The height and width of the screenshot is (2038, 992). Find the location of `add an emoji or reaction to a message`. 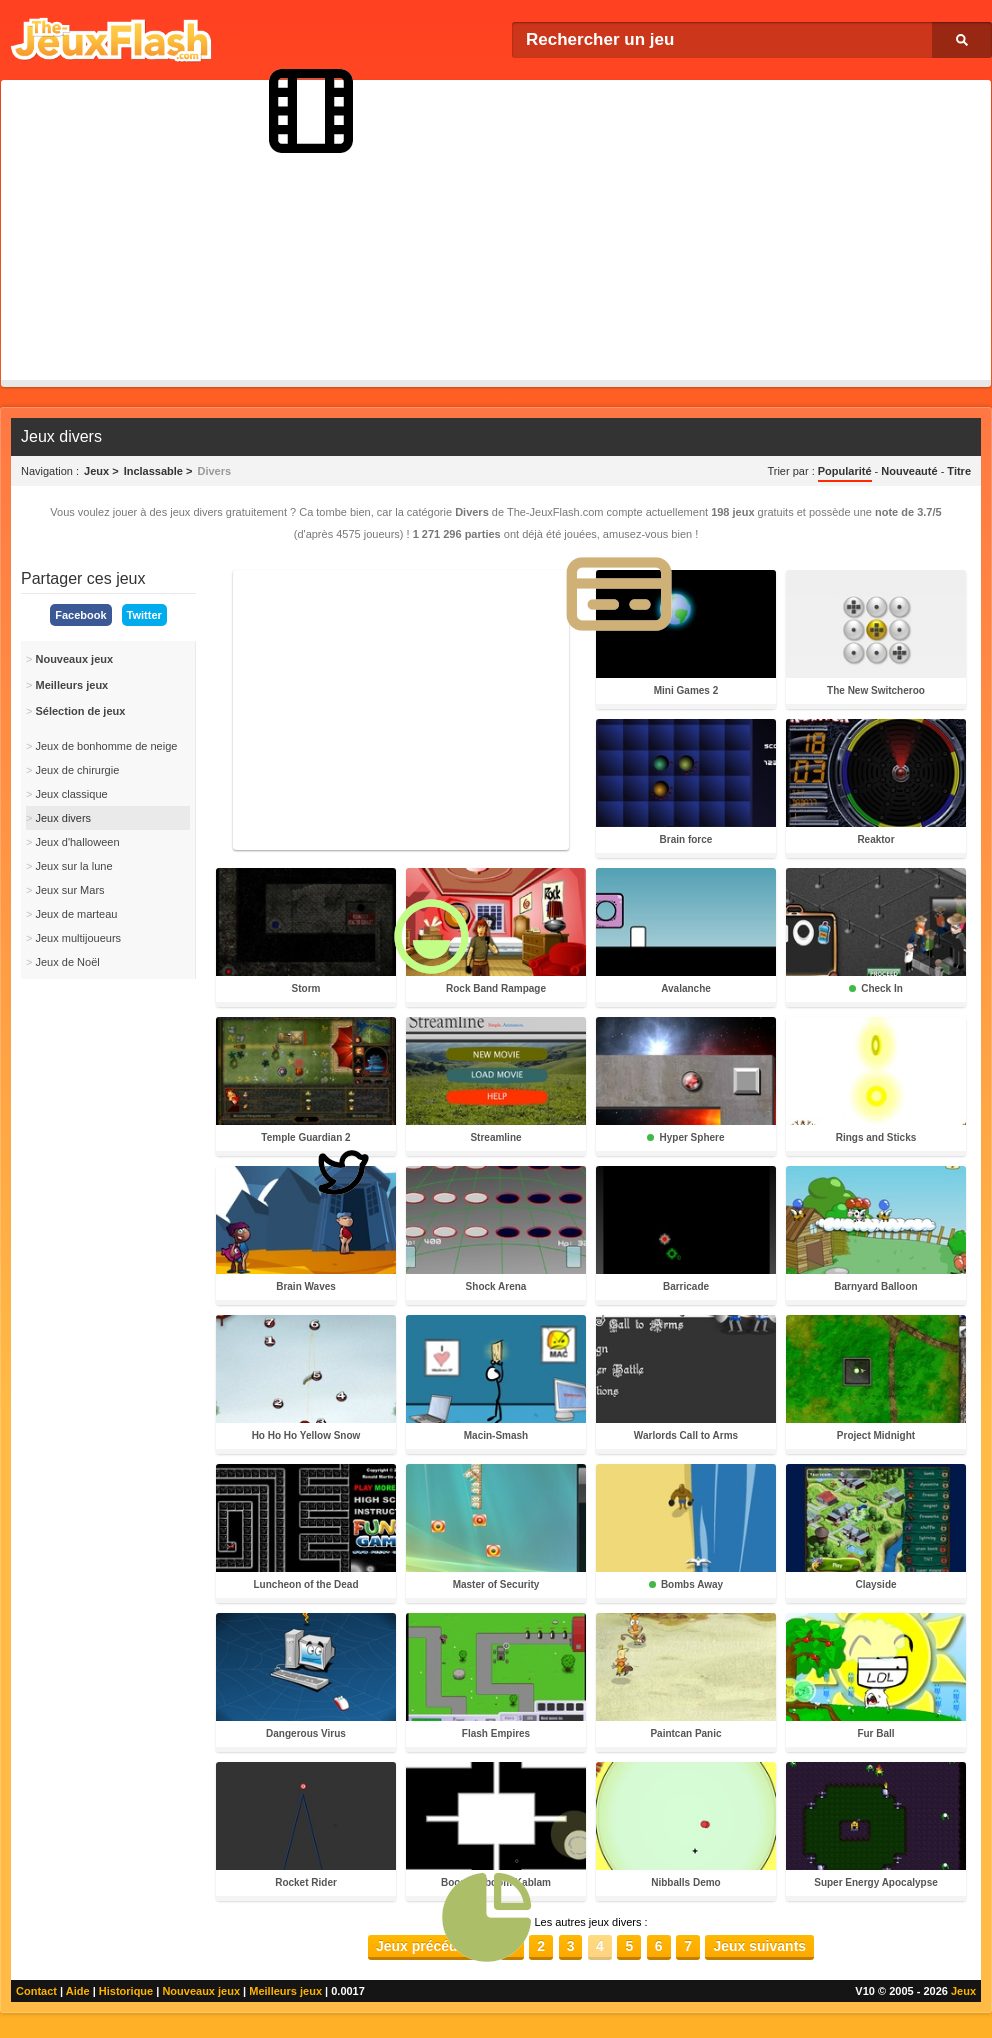

add an emoji or reaction to a message is located at coordinates (431, 936).